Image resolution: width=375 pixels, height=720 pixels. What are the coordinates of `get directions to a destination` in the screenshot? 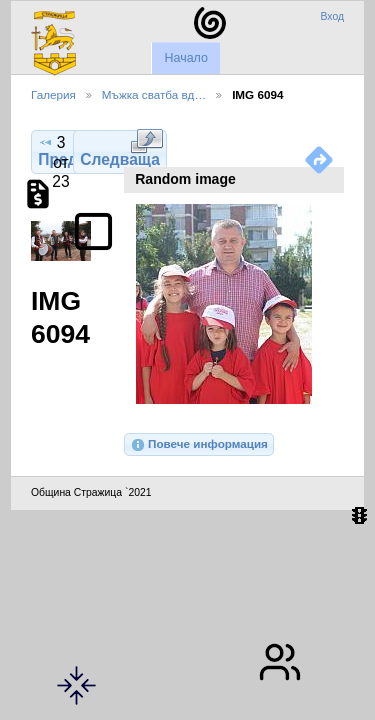 It's located at (319, 160).